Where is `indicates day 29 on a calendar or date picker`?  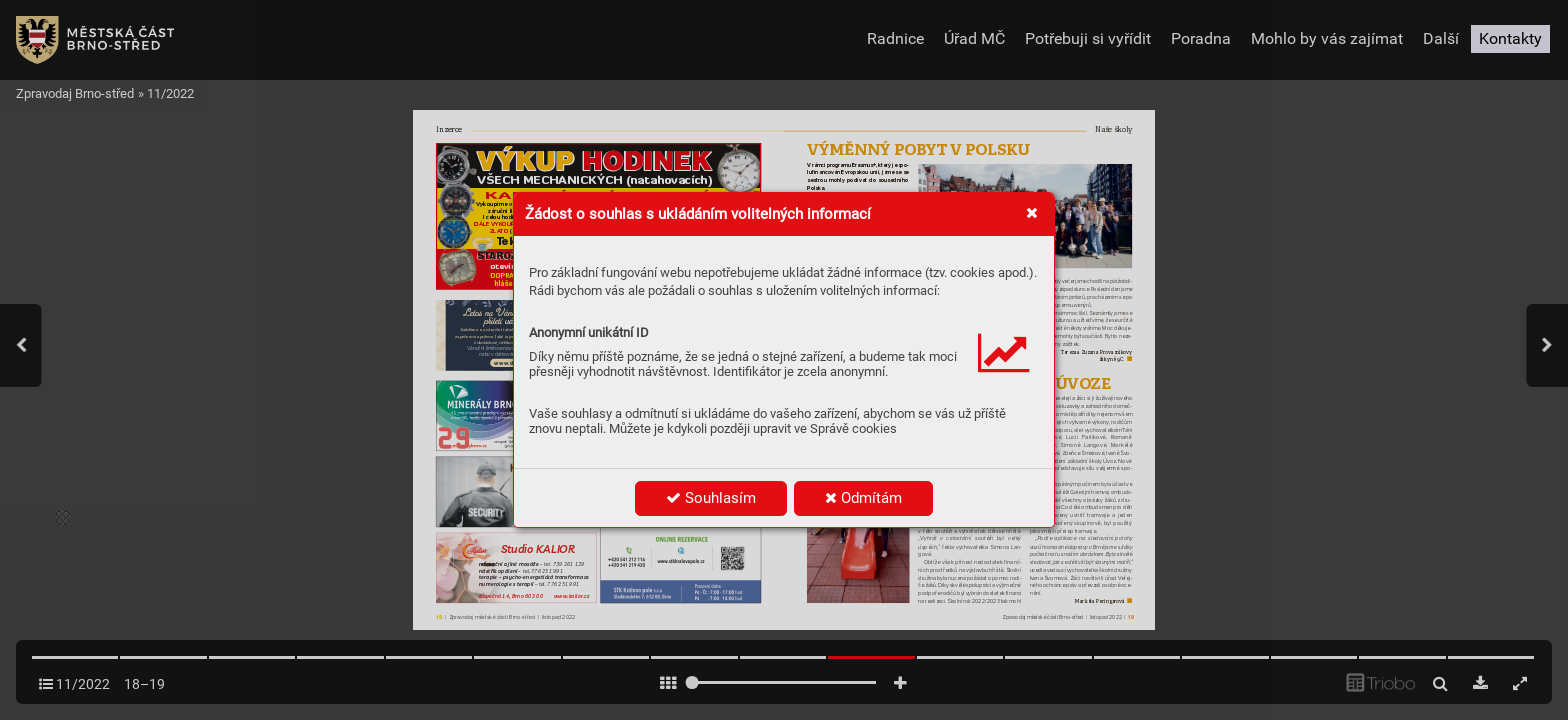 indicates day 29 on a calendar or date picker is located at coordinates (454, 438).